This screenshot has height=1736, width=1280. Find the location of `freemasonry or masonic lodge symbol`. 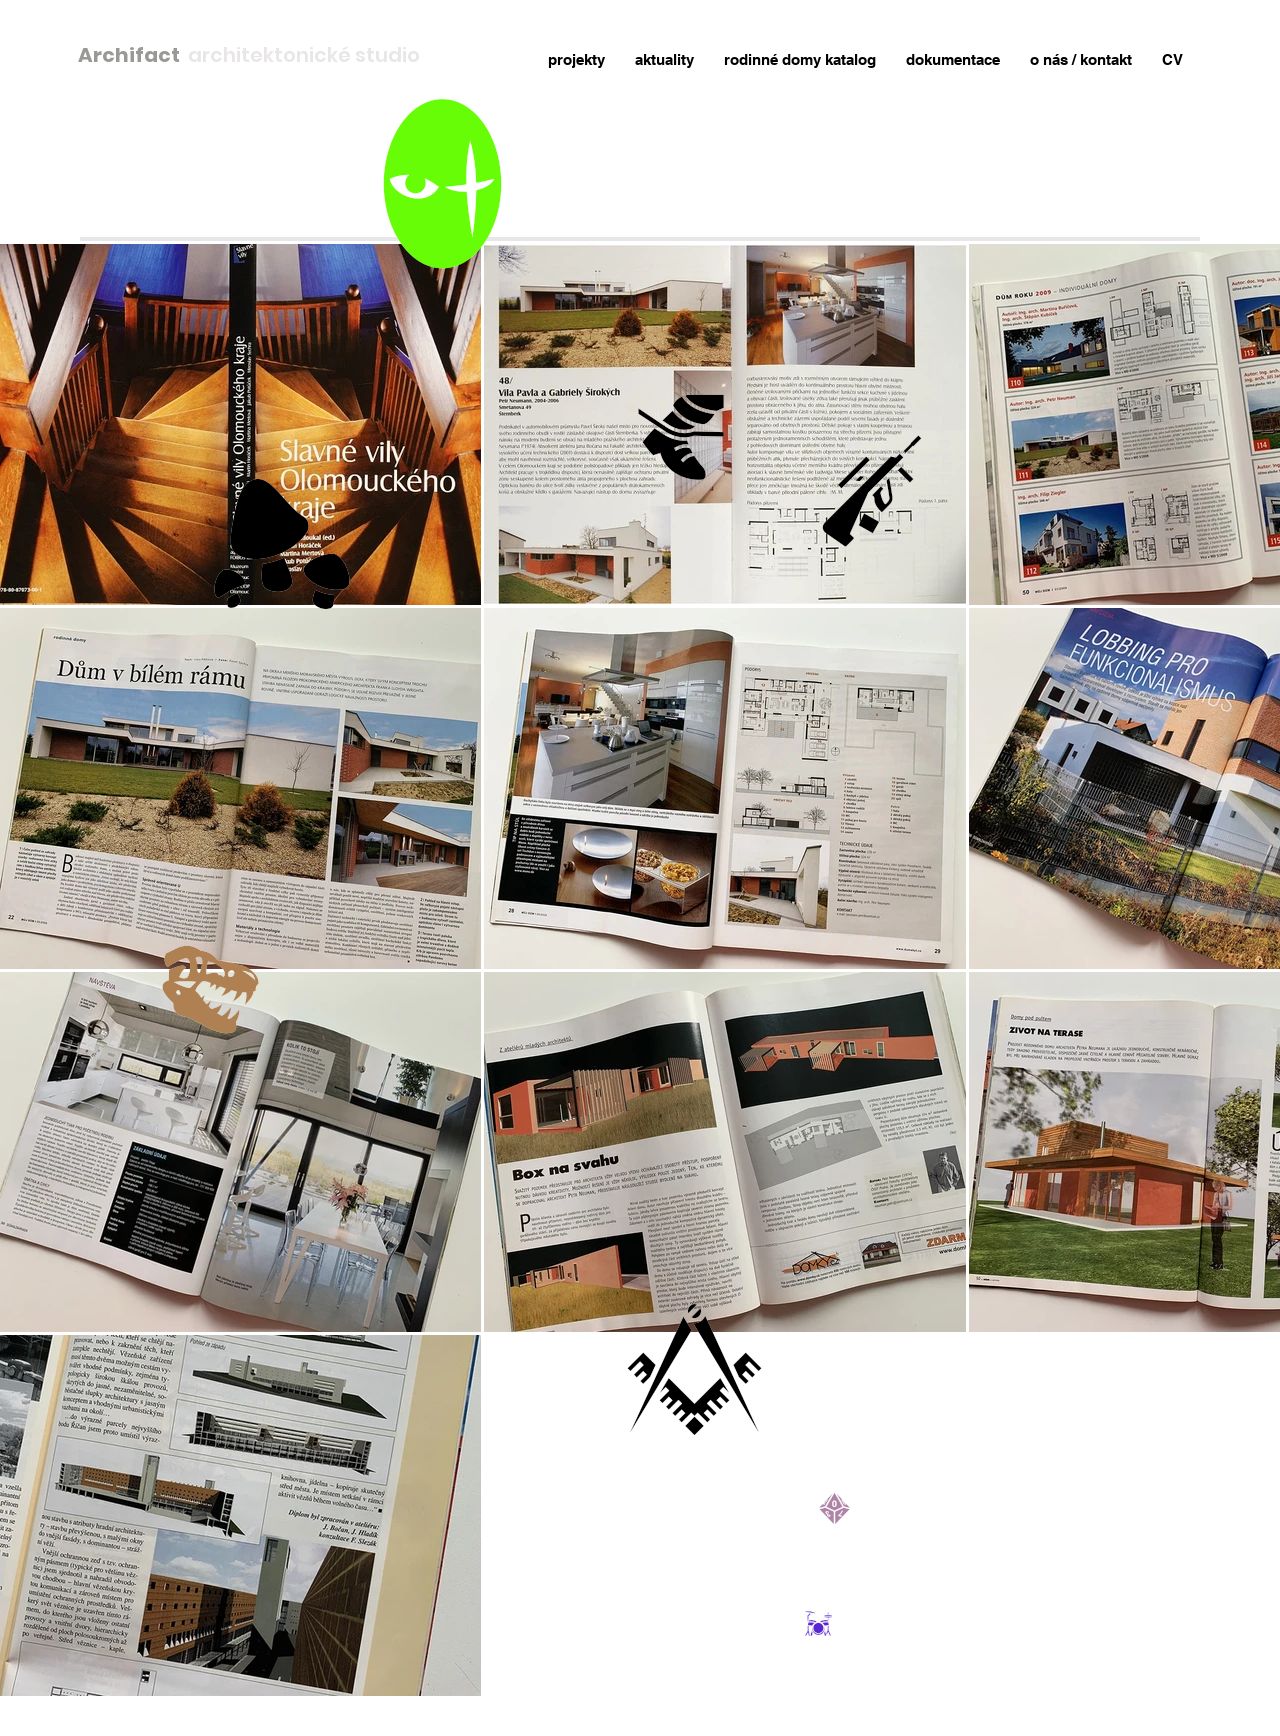

freemasonry or masonic lodge symbol is located at coordinates (694, 1369).